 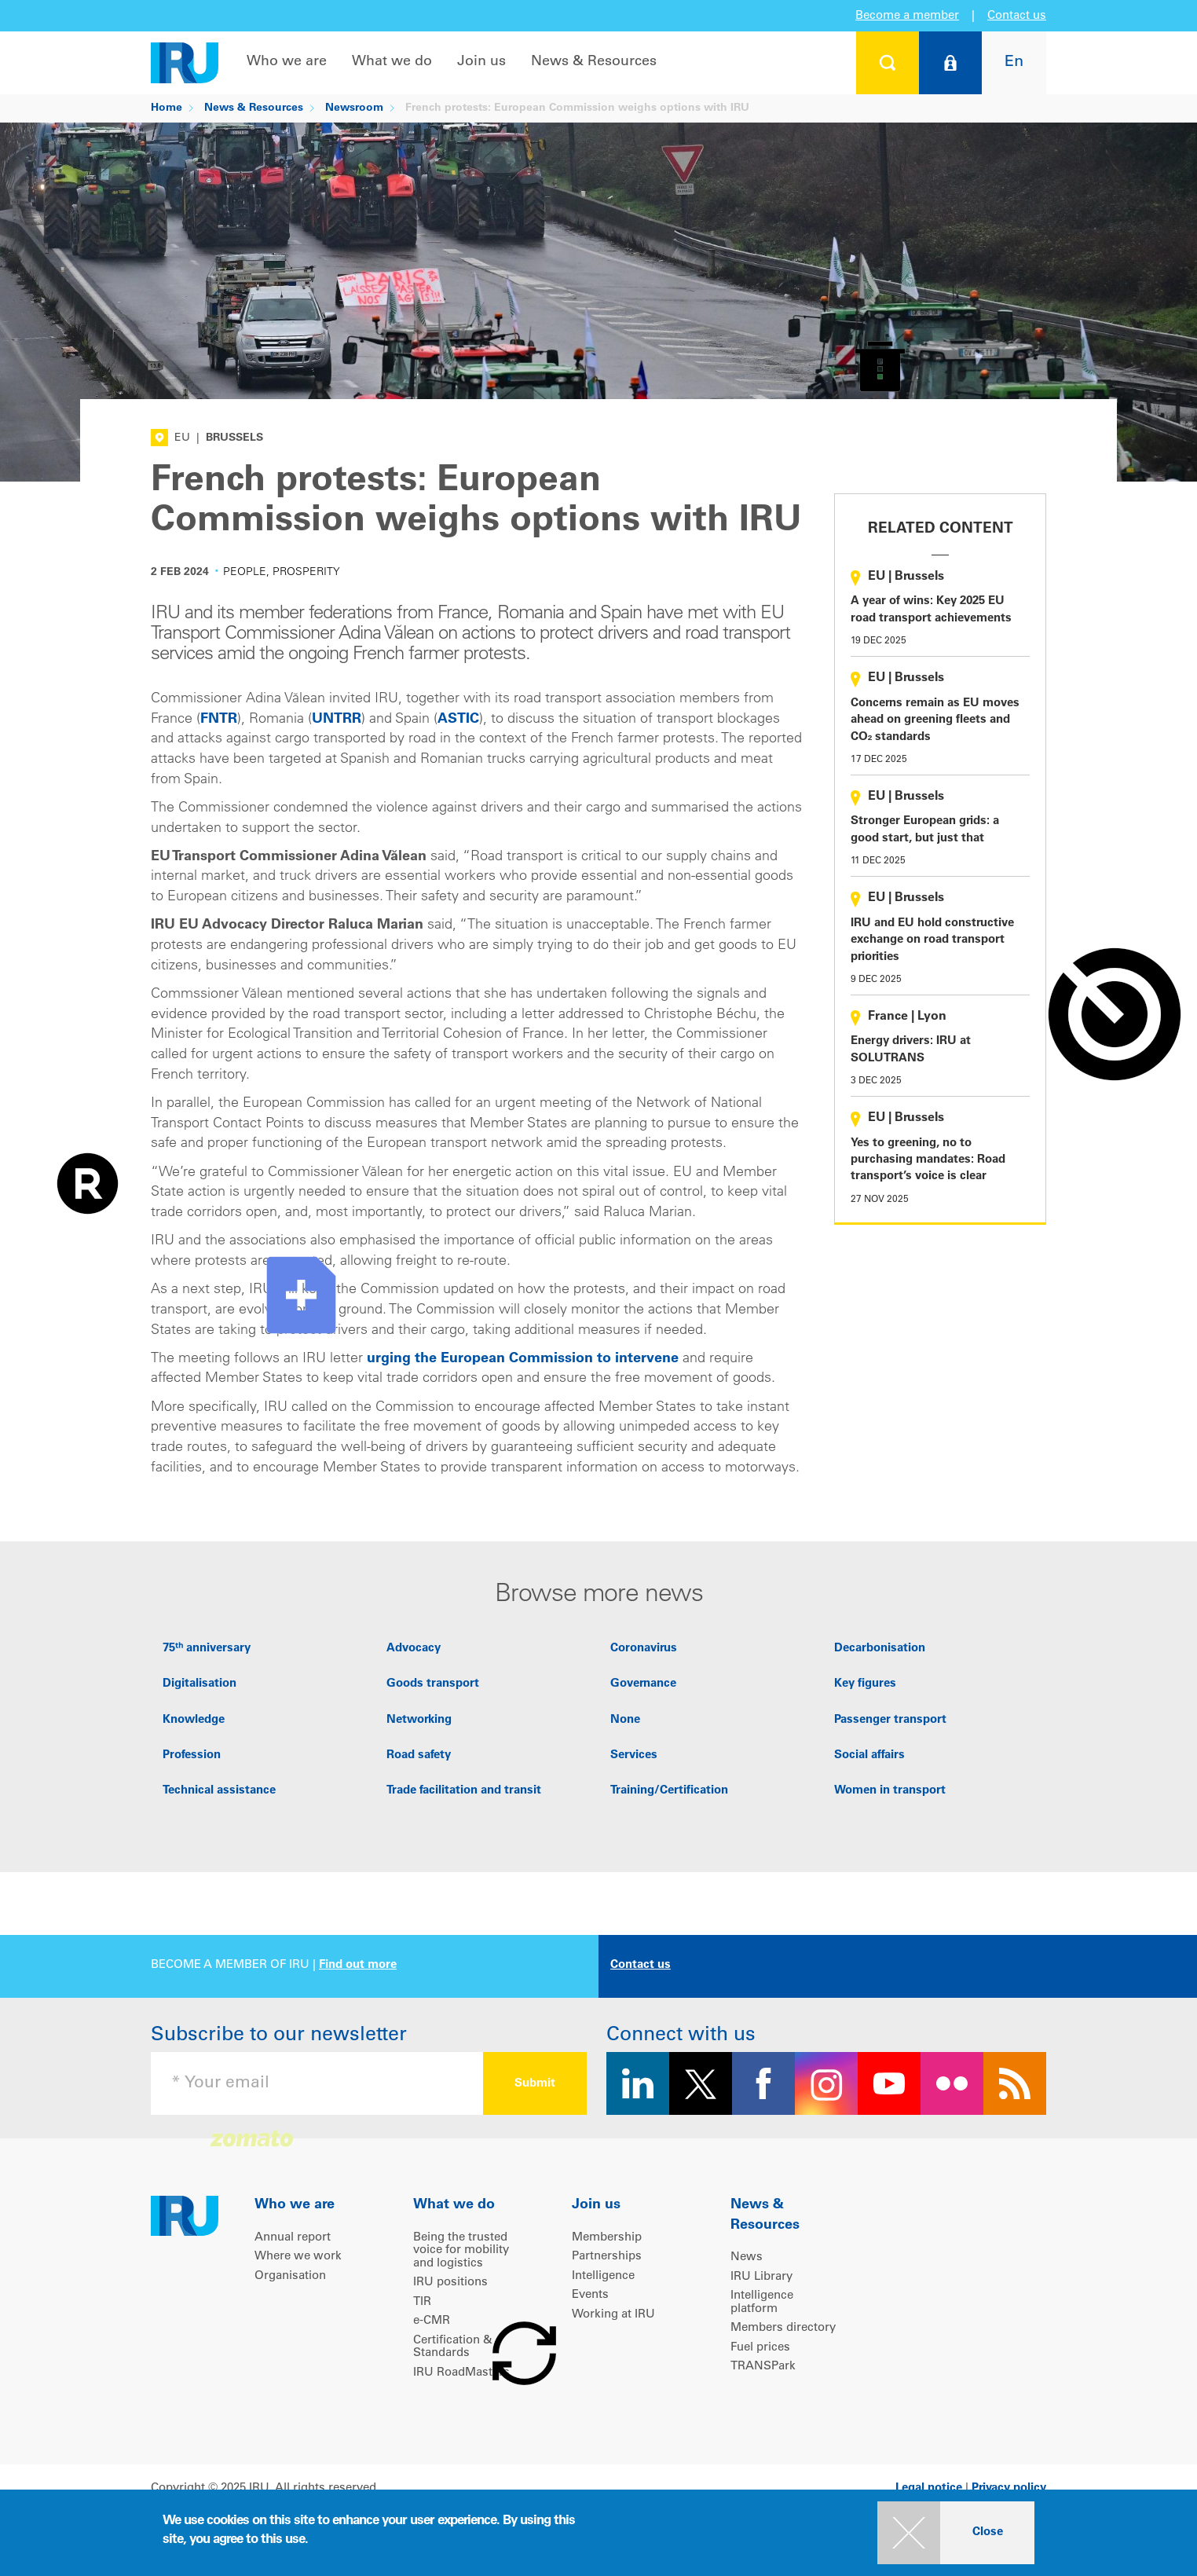 I want to click on scan a QR code or barcode, so click(x=1115, y=1014).